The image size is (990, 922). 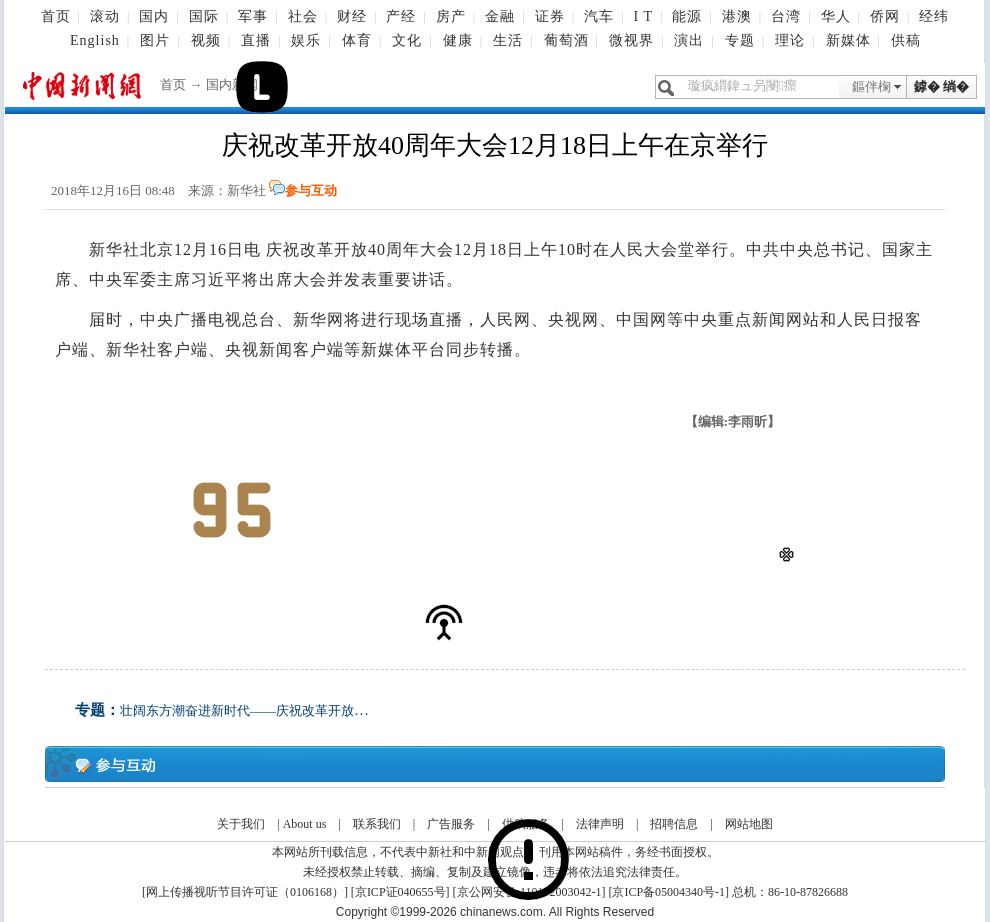 What do you see at coordinates (528, 859) in the screenshot?
I see `indicates an error or warning state` at bounding box center [528, 859].